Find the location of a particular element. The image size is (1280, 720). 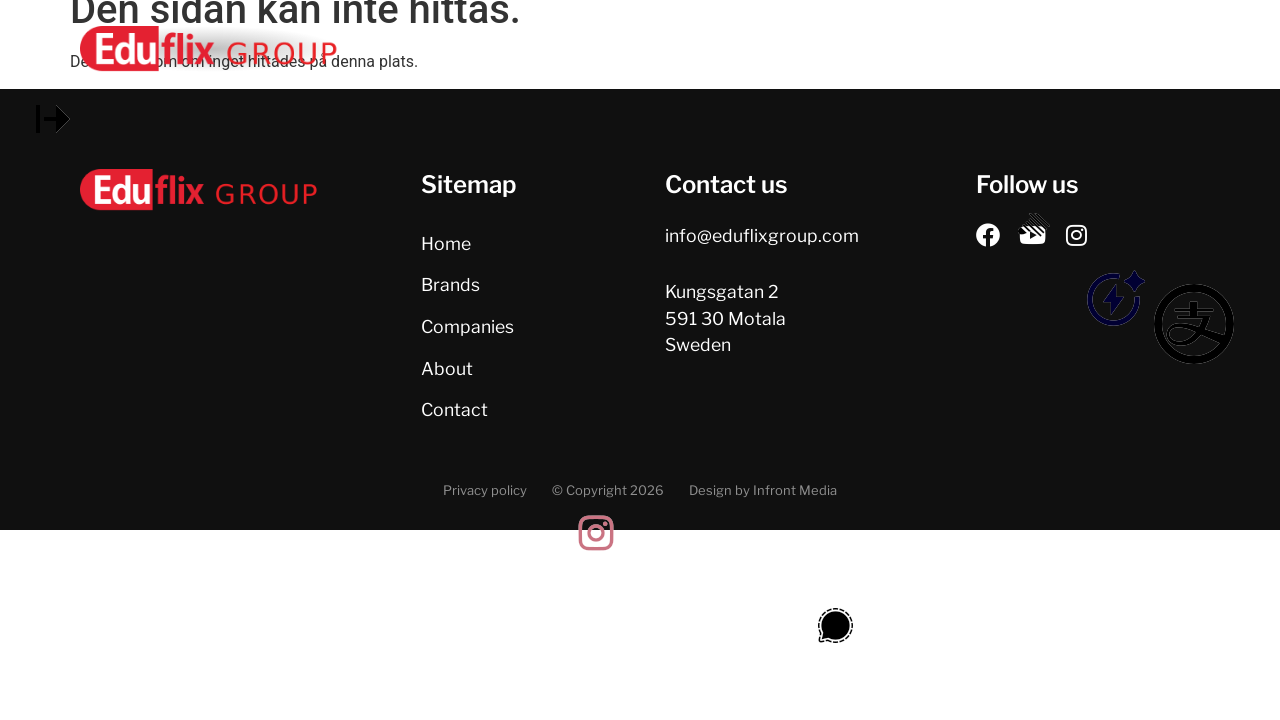

expand content to the right is located at coordinates (52, 119).